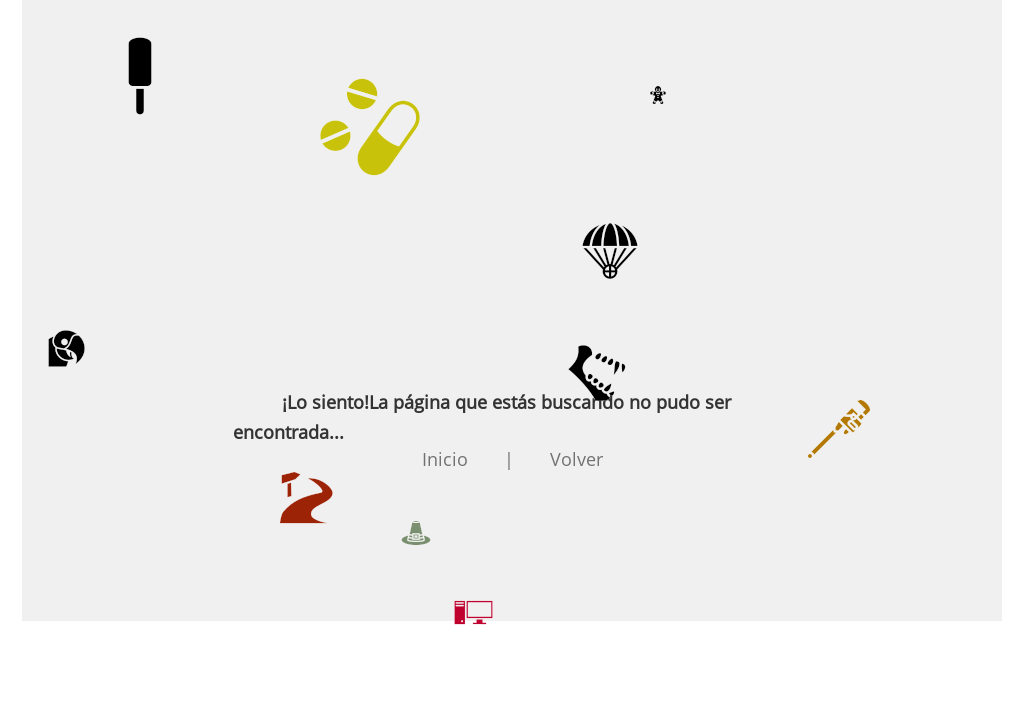  I want to click on view medications or prescriptions, so click(370, 127).